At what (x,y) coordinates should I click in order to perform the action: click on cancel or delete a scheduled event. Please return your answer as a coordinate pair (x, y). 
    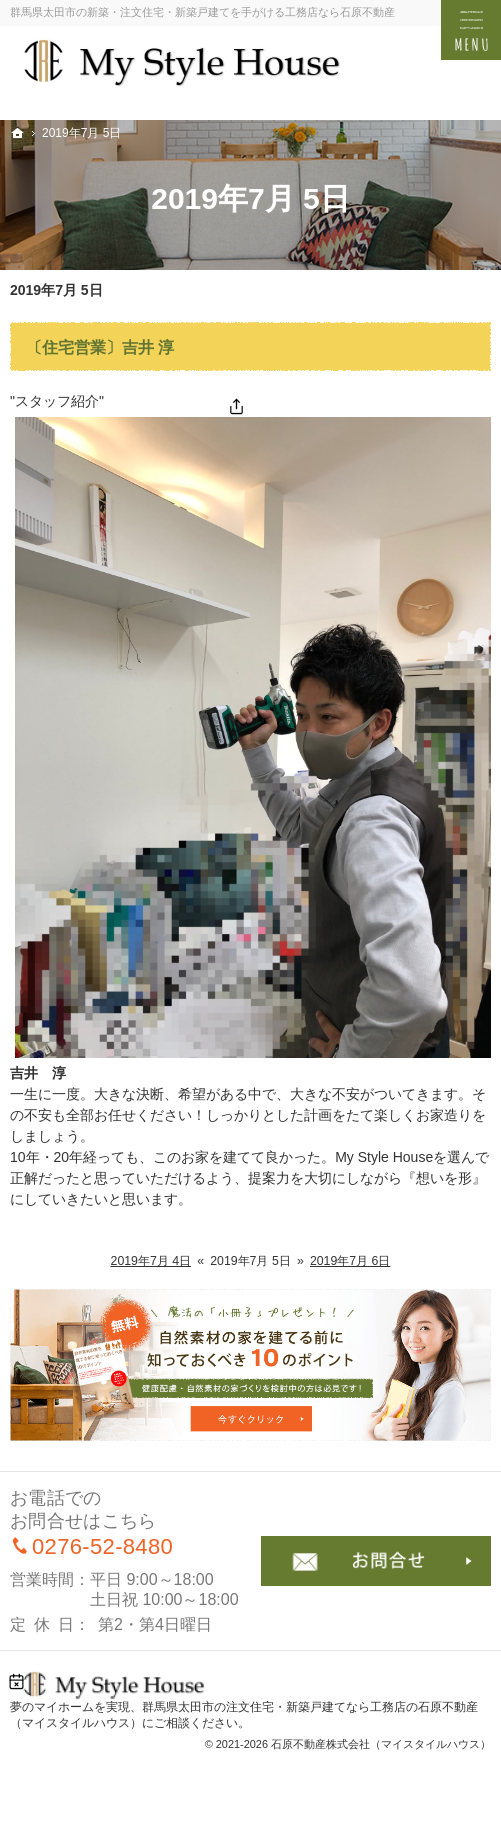
    Looking at the image, I should click on (16, 1681).